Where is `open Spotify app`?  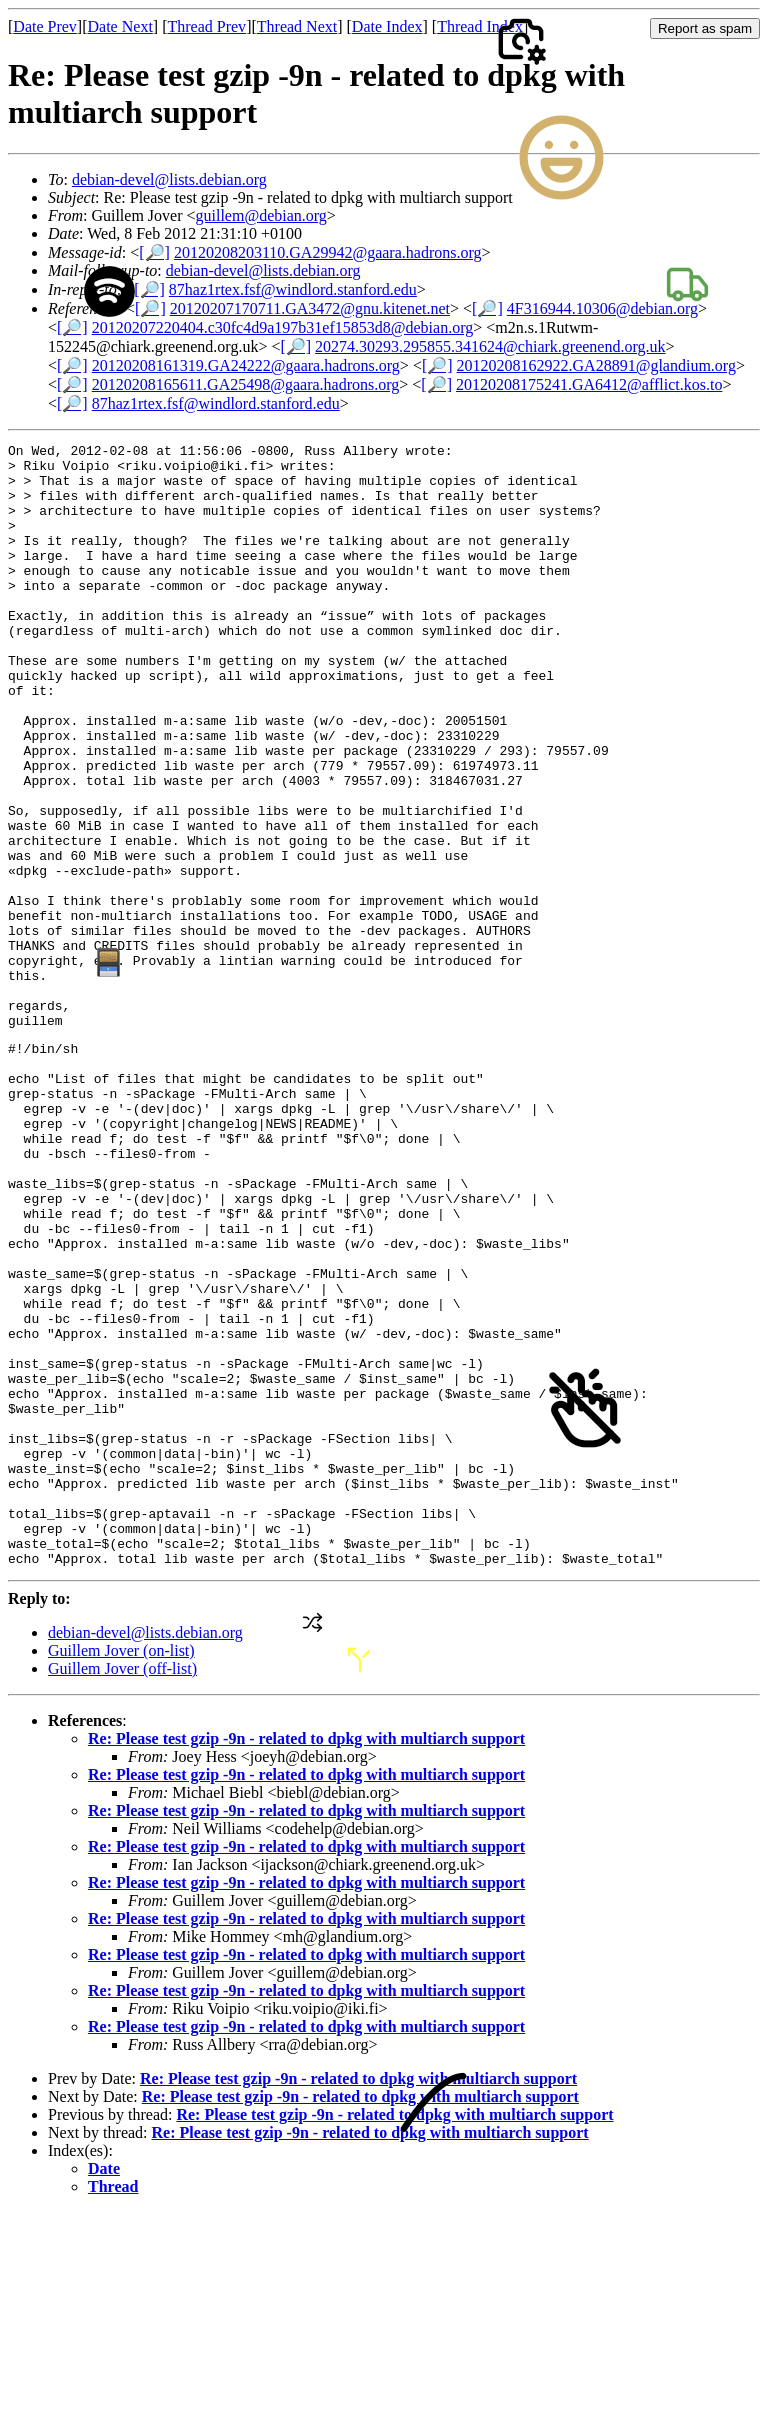
open Spotify app is located at coordinates (109, 291).